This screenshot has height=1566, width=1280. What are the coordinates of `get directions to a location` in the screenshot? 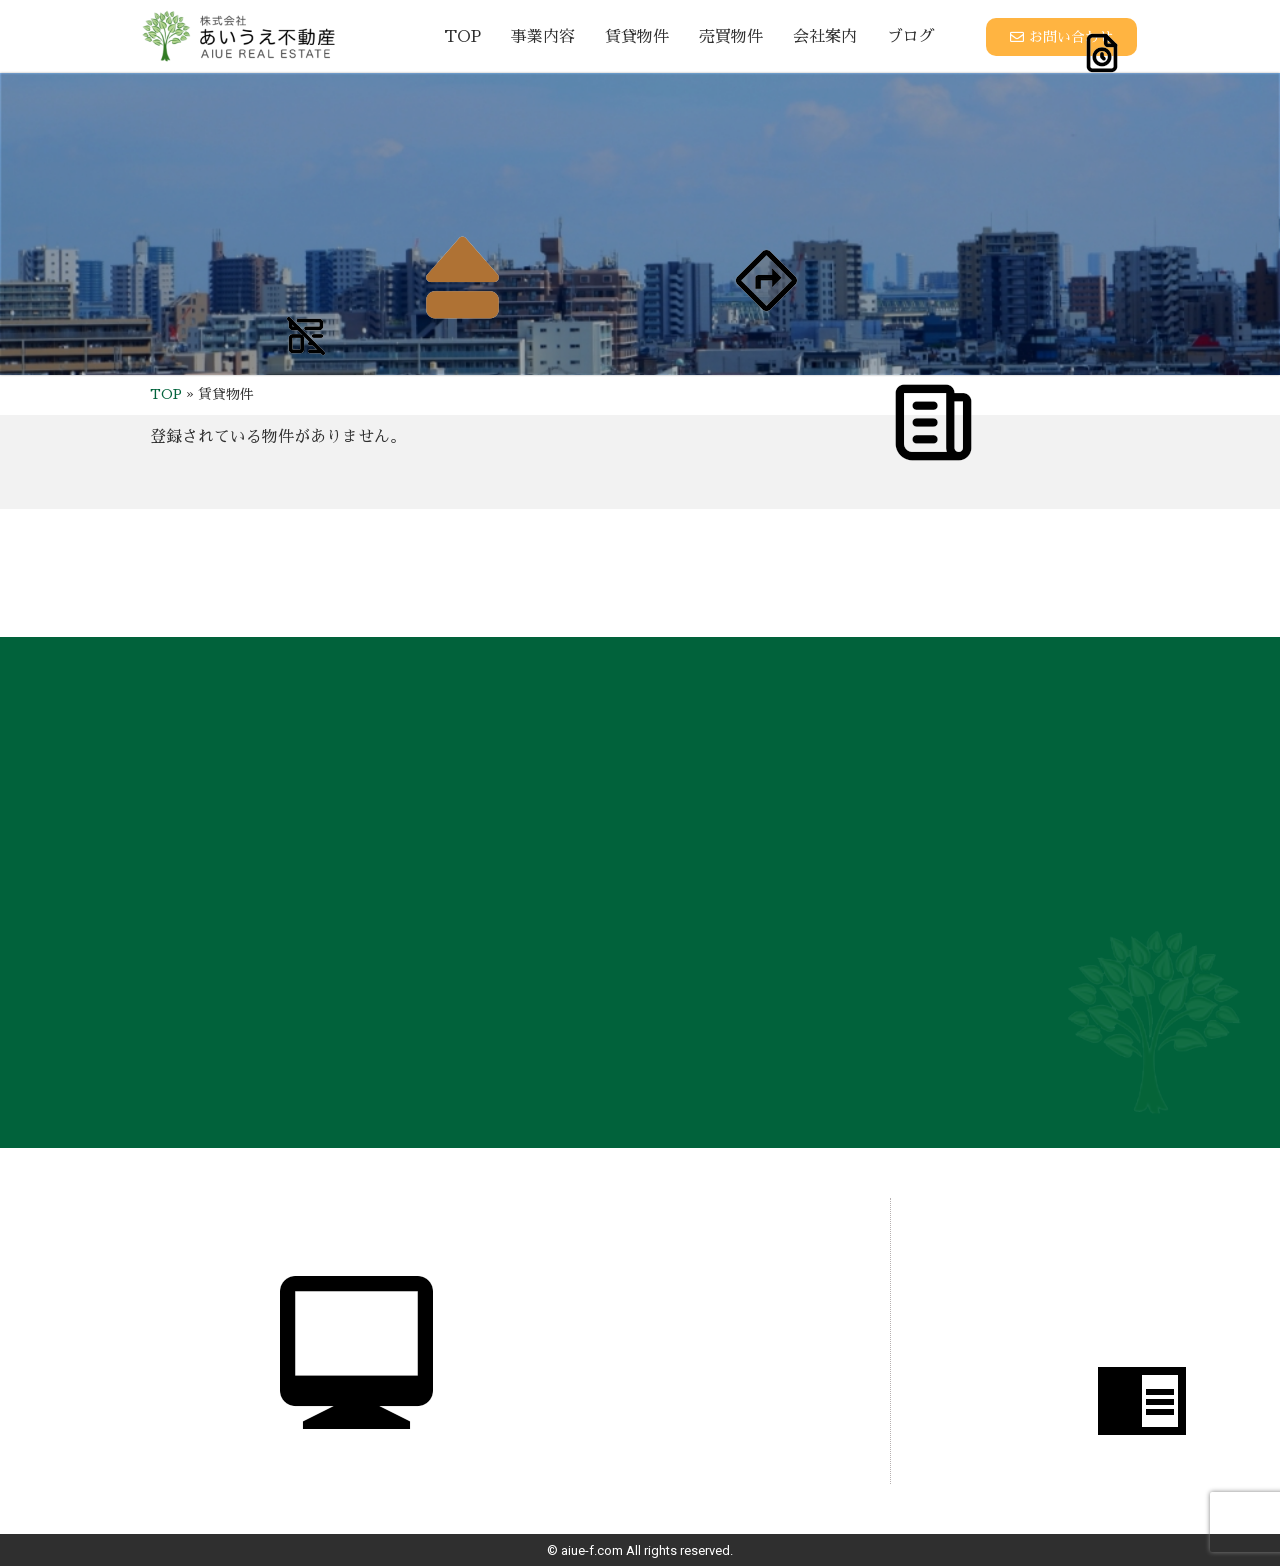 It's located at (766, 280).